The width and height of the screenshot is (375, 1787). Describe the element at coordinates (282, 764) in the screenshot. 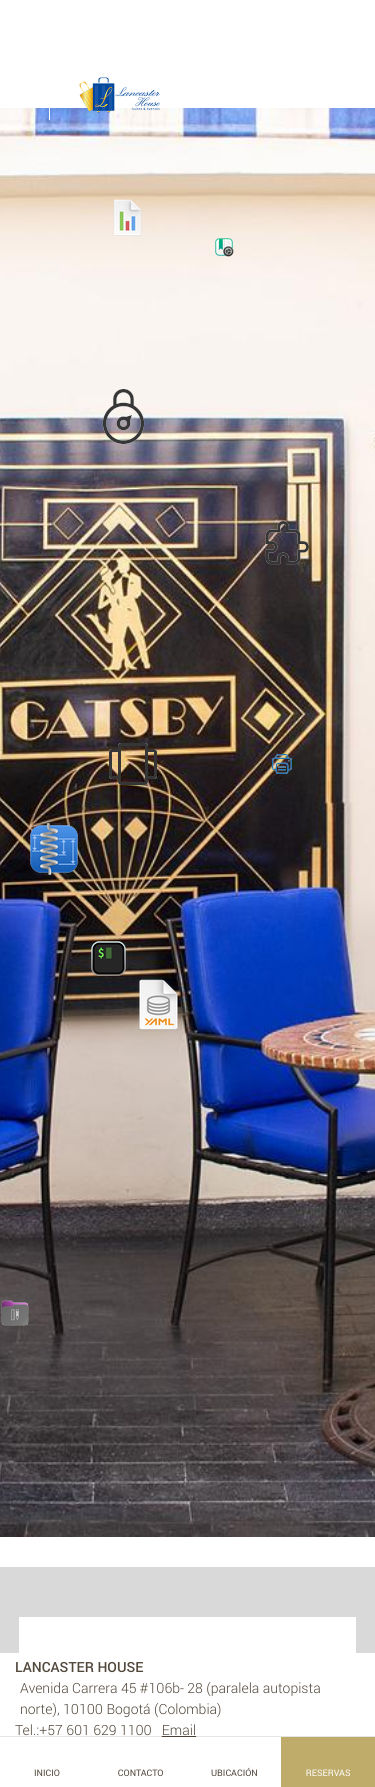

I see `print the current document` at that location.